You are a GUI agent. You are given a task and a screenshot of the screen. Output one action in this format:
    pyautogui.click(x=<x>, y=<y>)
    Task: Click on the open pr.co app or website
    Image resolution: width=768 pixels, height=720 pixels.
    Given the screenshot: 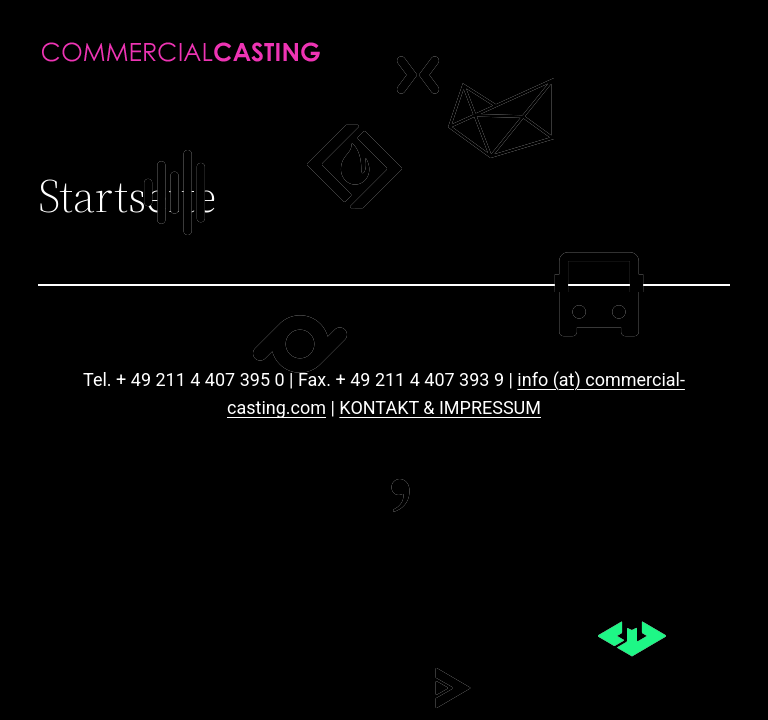 What is the action you would take?
    pyautogui.click(x=300, y=344)
    